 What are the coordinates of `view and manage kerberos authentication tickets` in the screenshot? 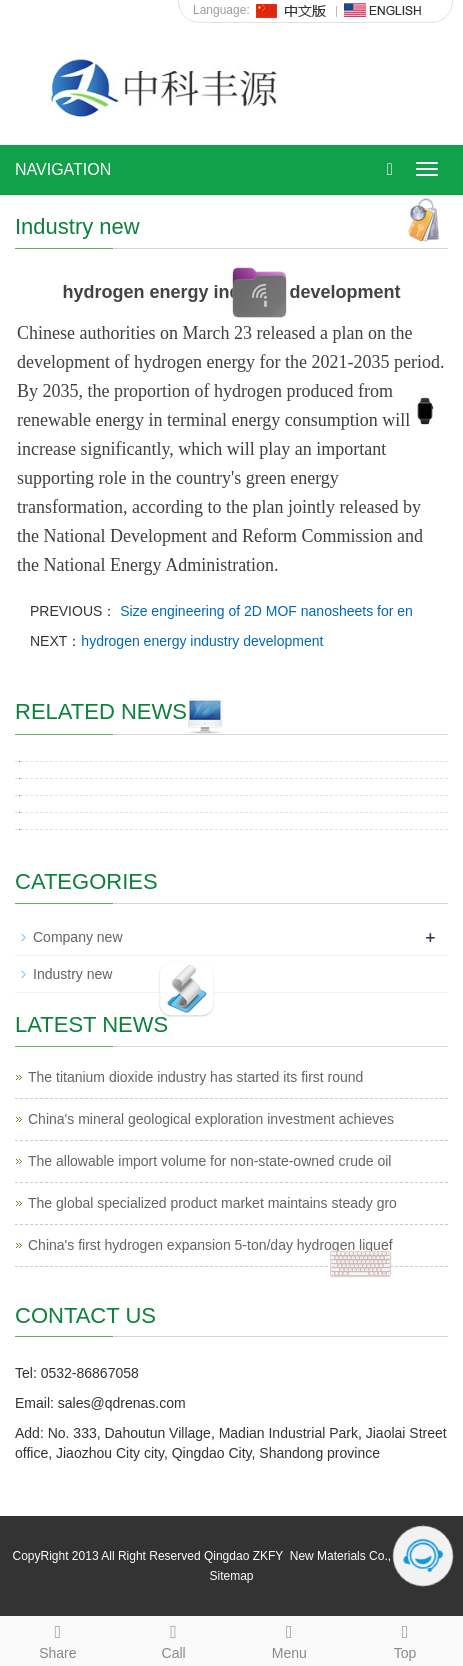 It's located at (424, 220).